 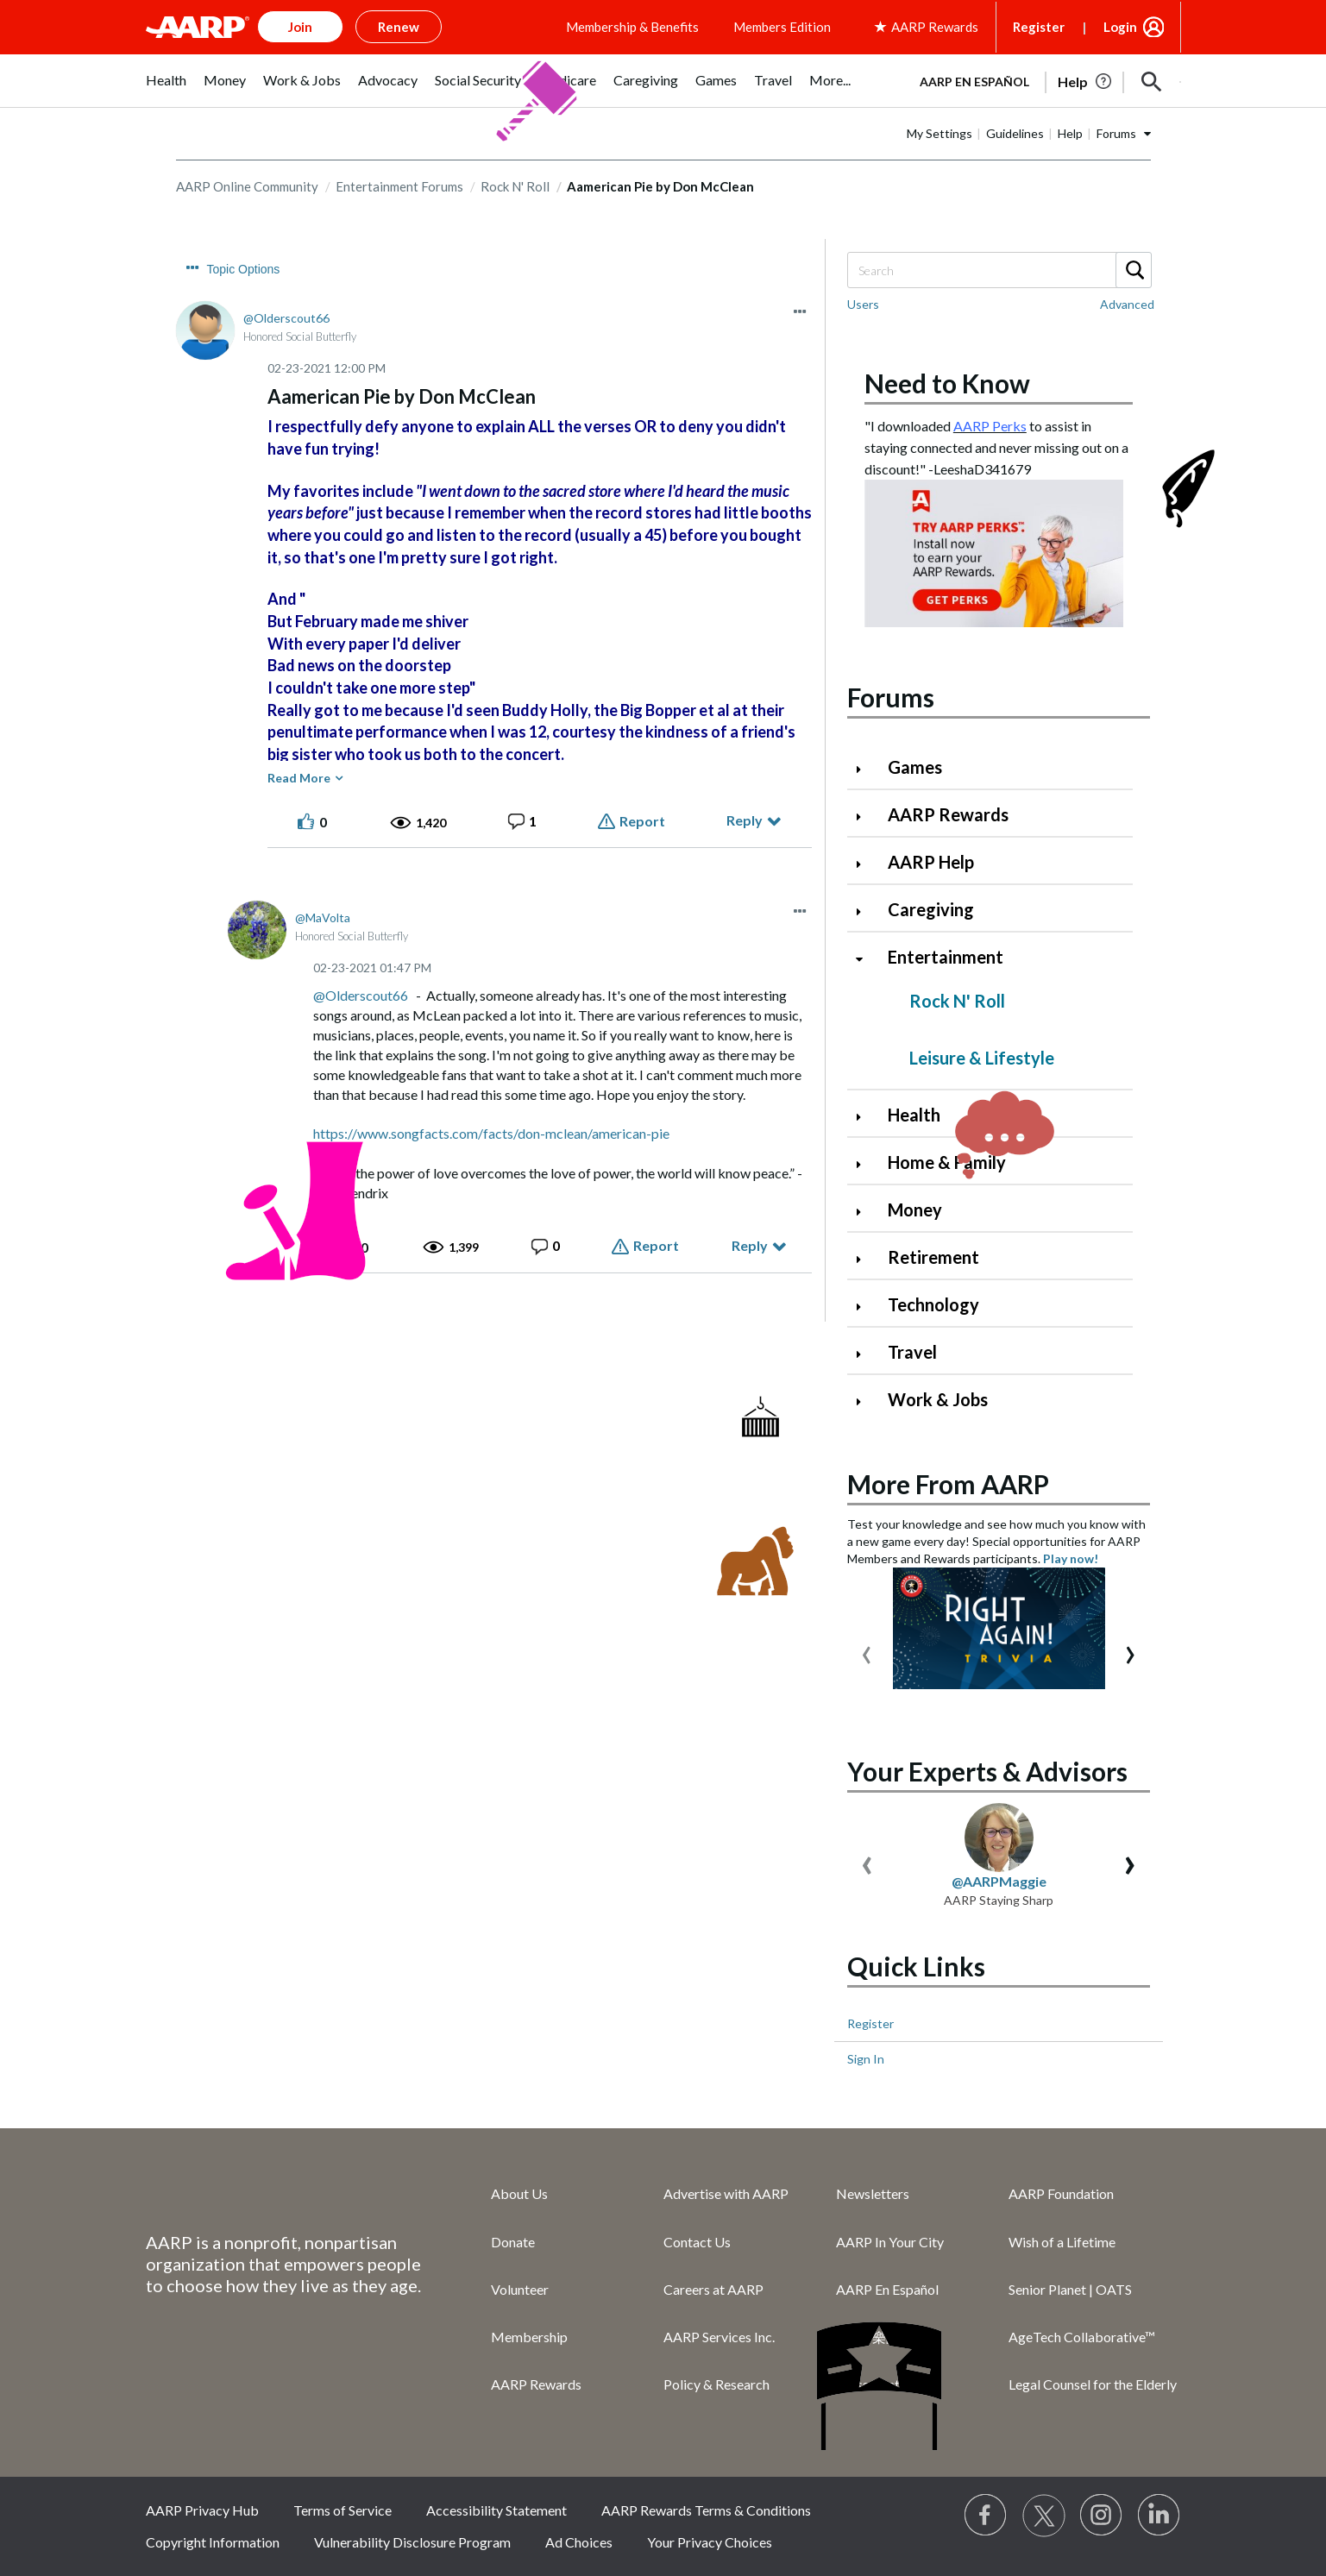 What do you see at coordinates (1004, 1133) in the screenshot?
I see `indicates thinking or processing in progress` at bounding box center [1004, 1133].